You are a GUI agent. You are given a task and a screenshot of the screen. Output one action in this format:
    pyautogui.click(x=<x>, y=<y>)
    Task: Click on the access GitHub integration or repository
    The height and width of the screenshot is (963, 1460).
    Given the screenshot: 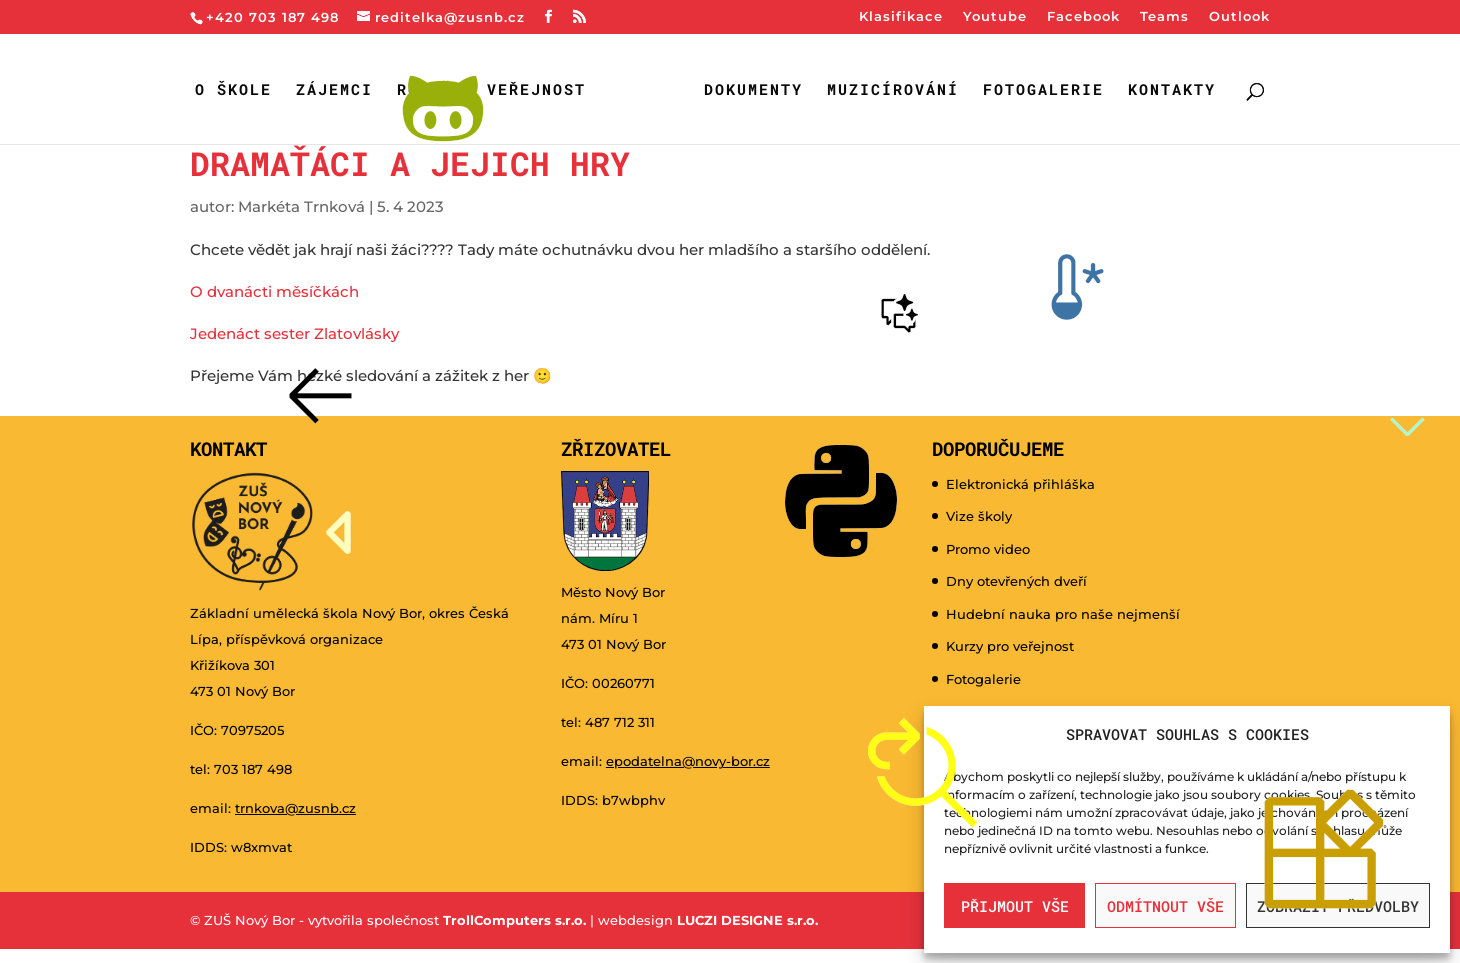 What is the action you would take?
    pyautogui.click(x=443, y=106)
    